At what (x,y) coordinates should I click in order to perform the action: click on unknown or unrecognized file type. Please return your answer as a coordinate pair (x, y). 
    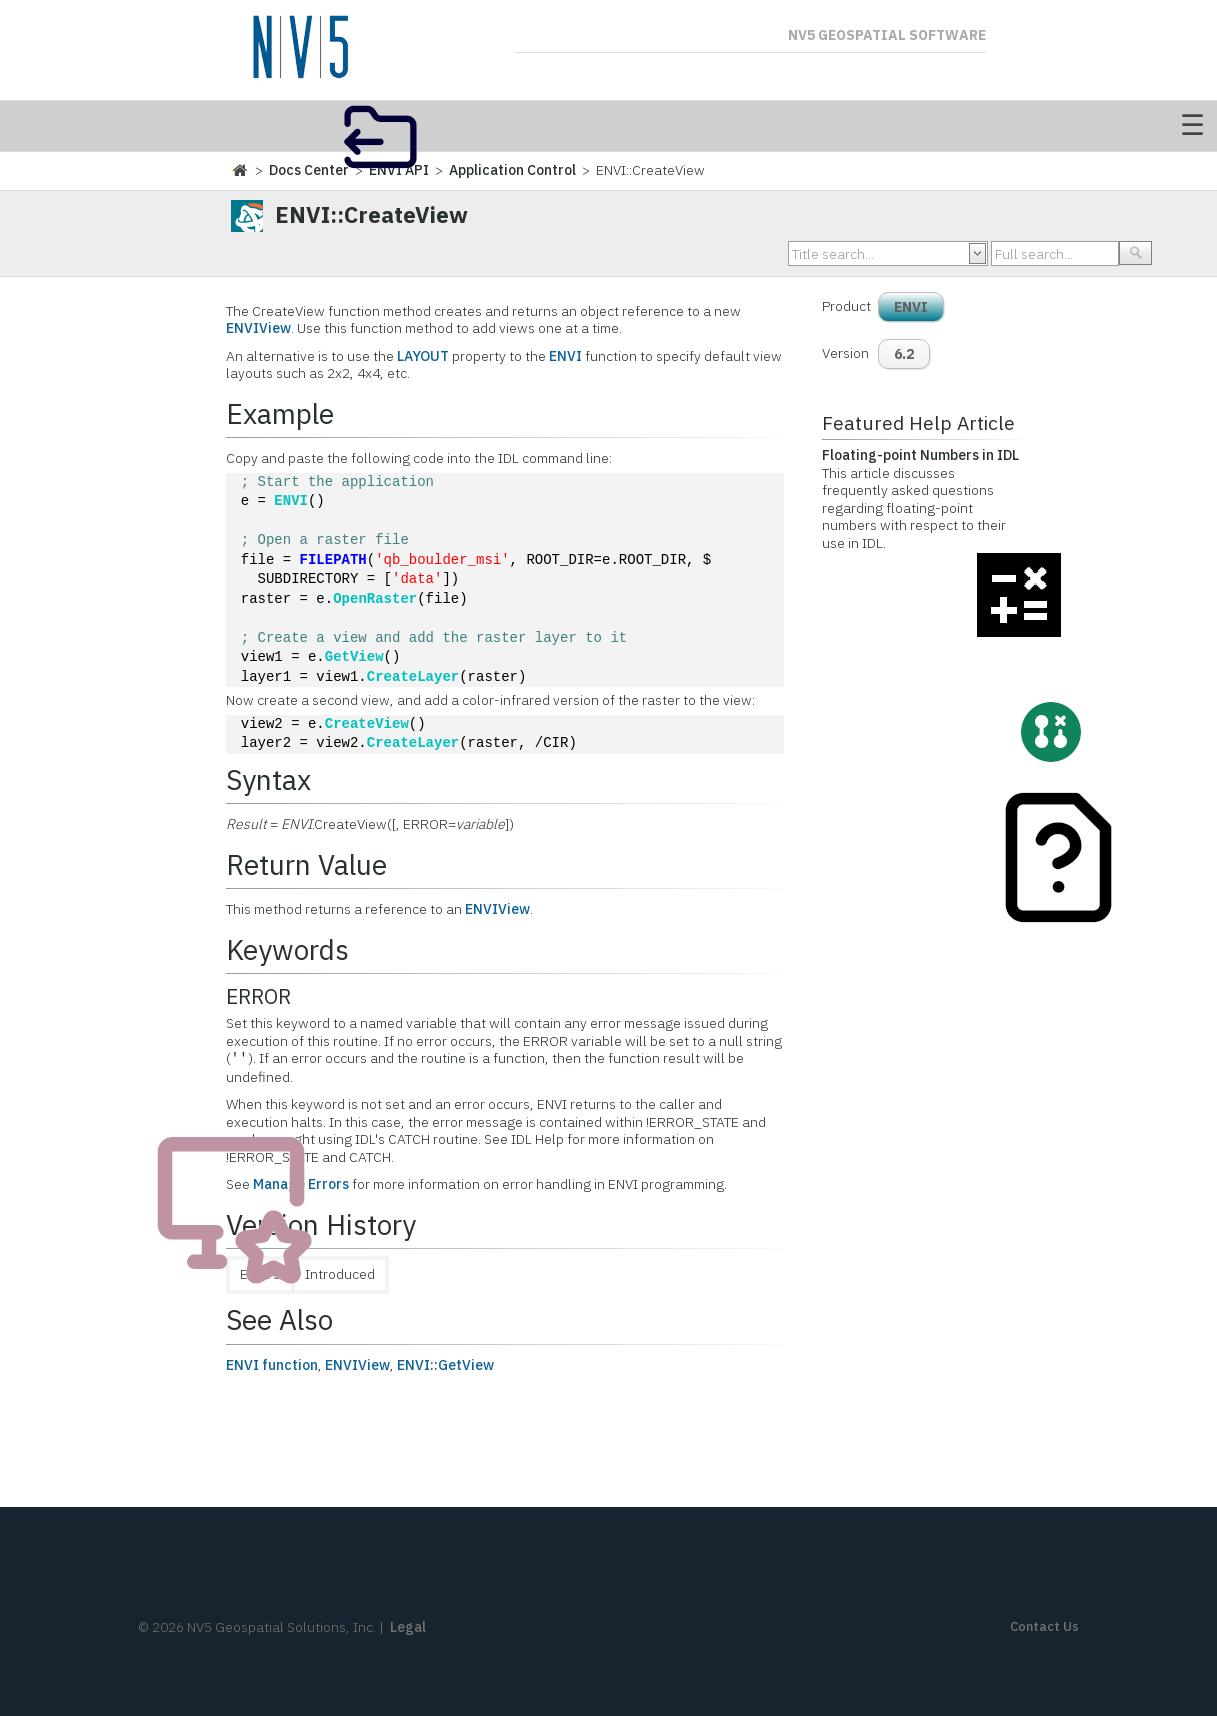
    Looking at the image, I should click on (1058, 857).